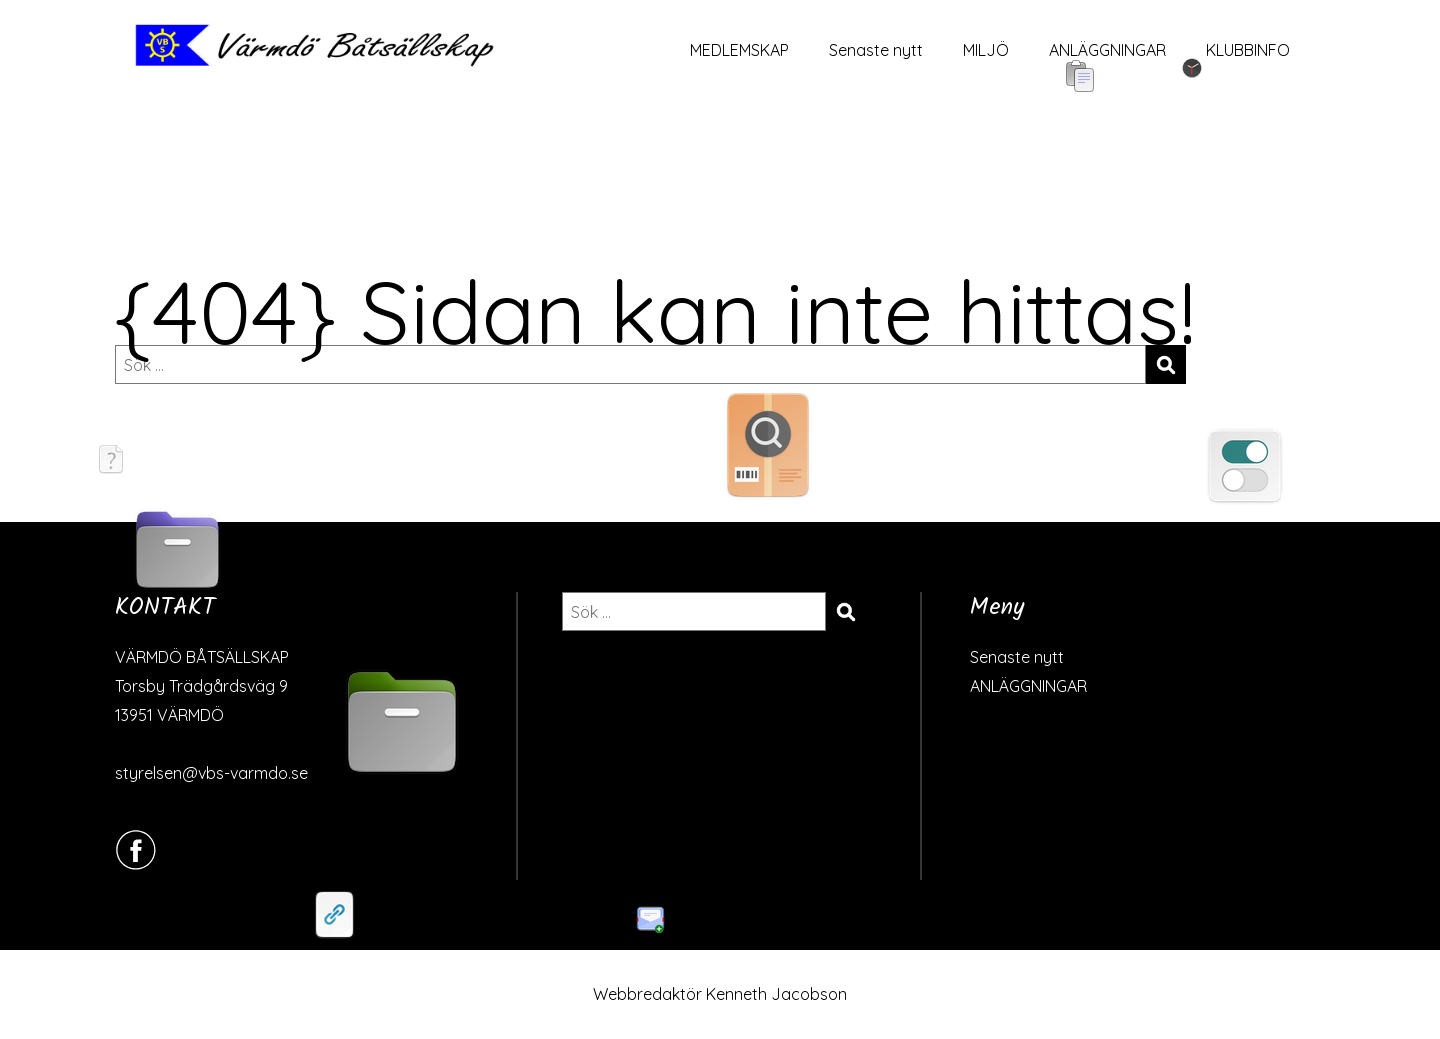 Image resolution: width=1440 pixels, height=1039 pixels. Describe the element at coordinates (177, 549) in the screenshot. I see `open the nautilus file manager` at that location.